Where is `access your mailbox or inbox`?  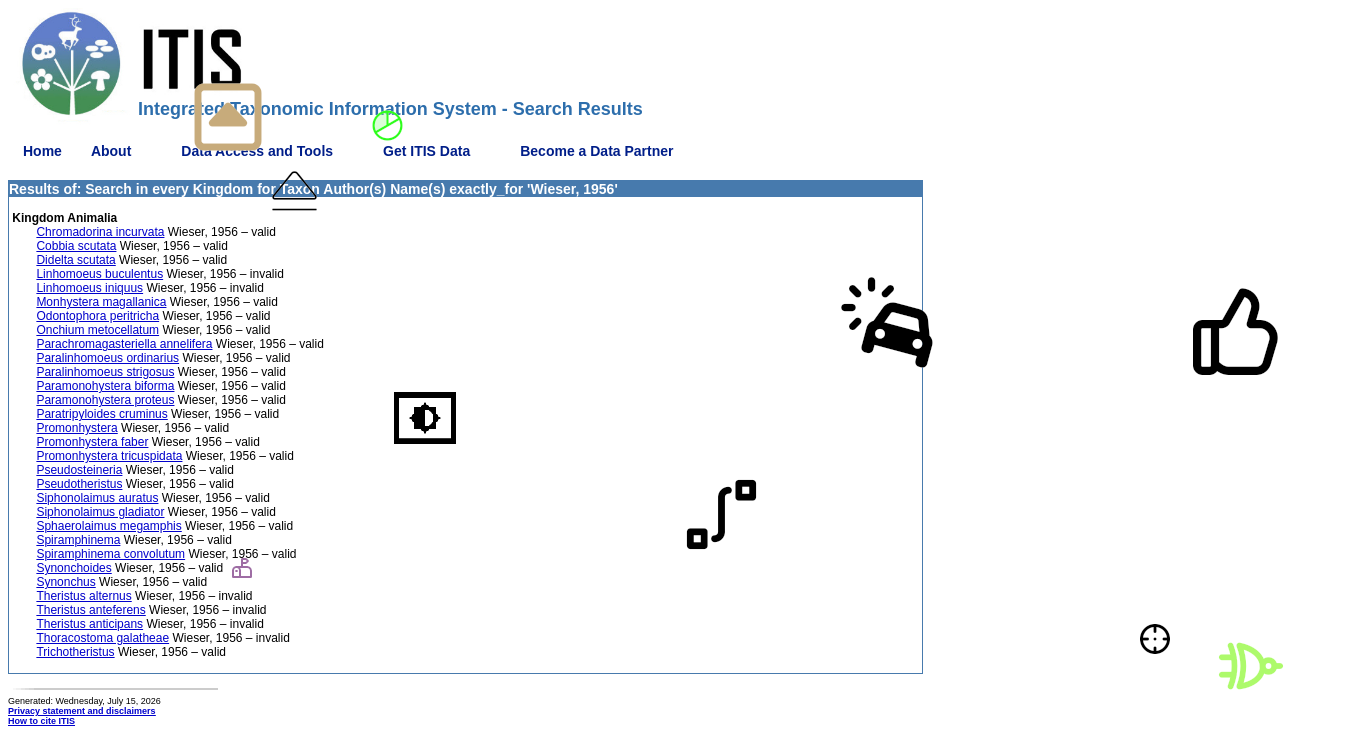
access your mailbox or inbox is located at coordinates (242, 568).